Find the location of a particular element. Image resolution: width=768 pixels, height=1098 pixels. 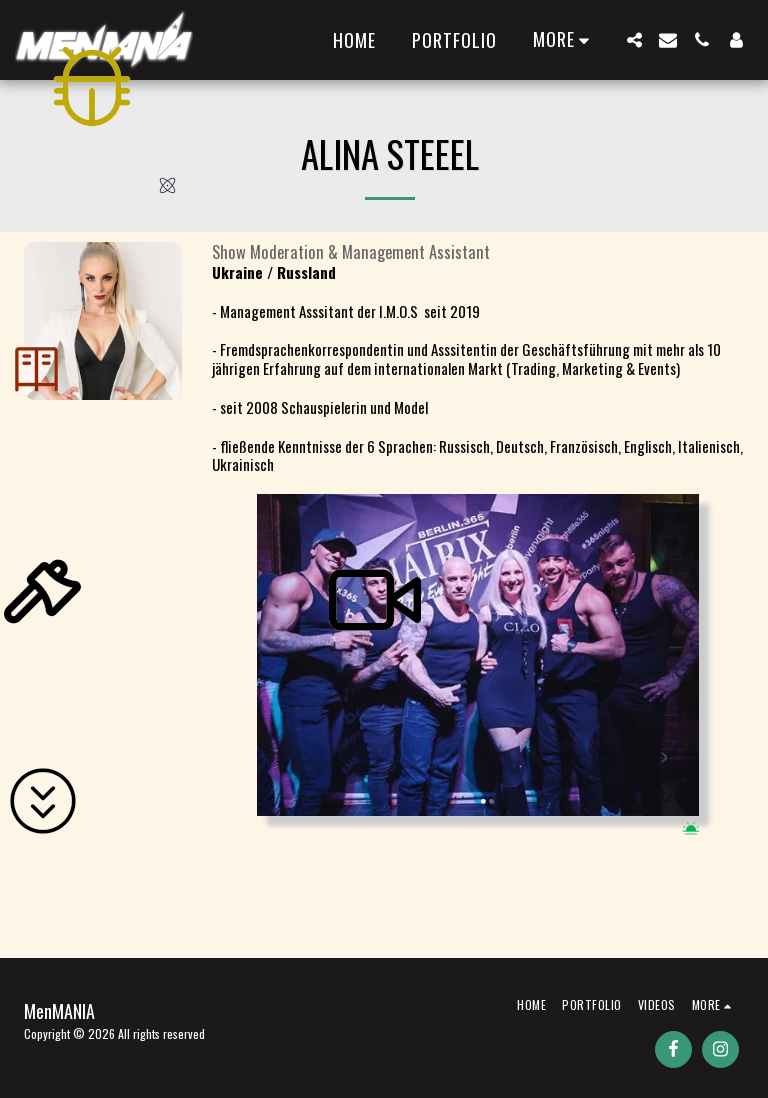

access crafting or building tools is located at coordinates (42, 594).